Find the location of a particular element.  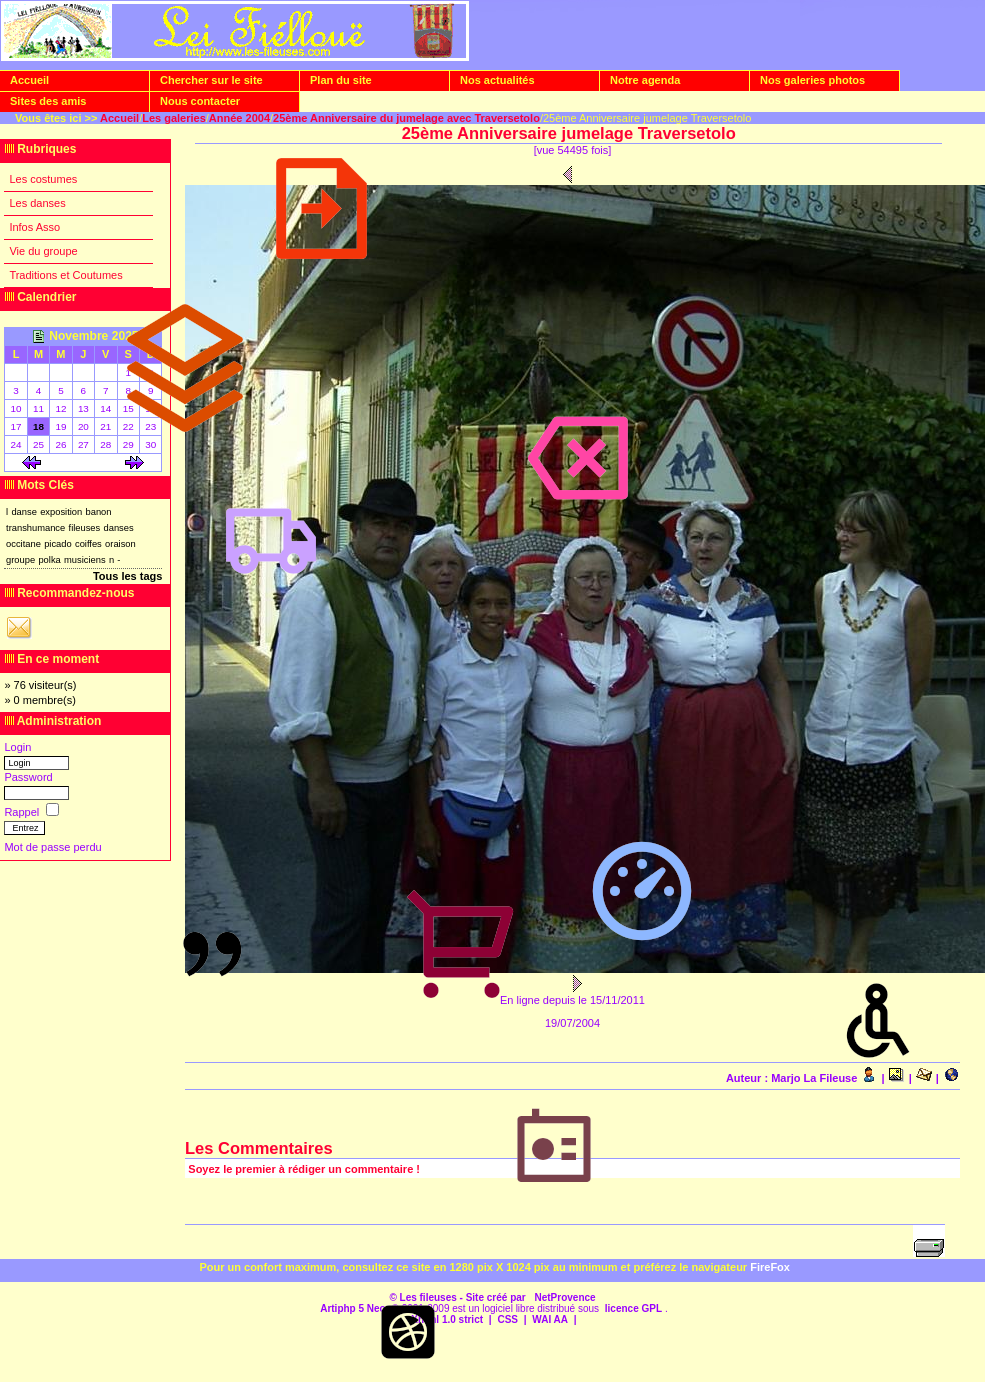

link to dribbble profile is located at coordinates (408, 1332).